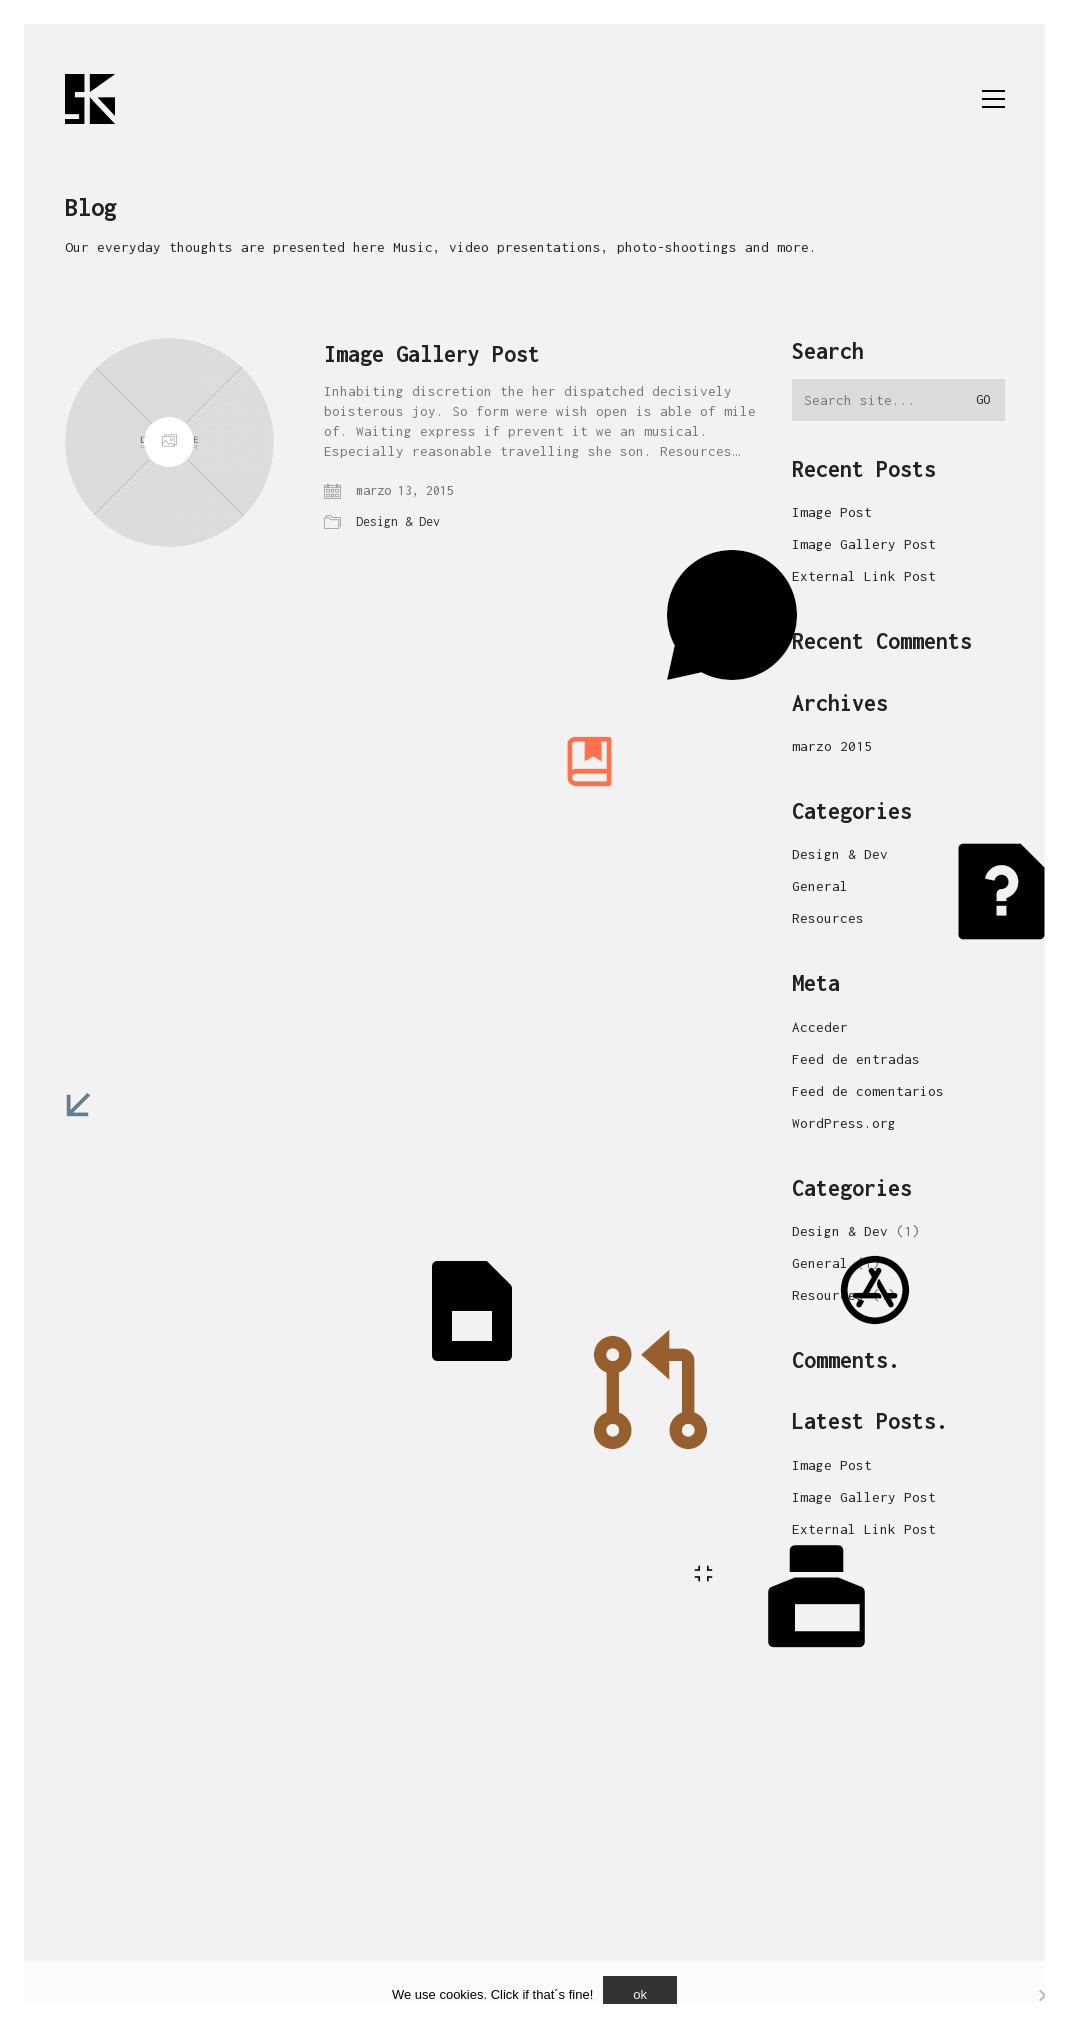 The height and width of the screenshot is (2028, 1069). Describe the element at coordinates (589, 761) in the screenshot. I see `view bookmarked items` at that location.